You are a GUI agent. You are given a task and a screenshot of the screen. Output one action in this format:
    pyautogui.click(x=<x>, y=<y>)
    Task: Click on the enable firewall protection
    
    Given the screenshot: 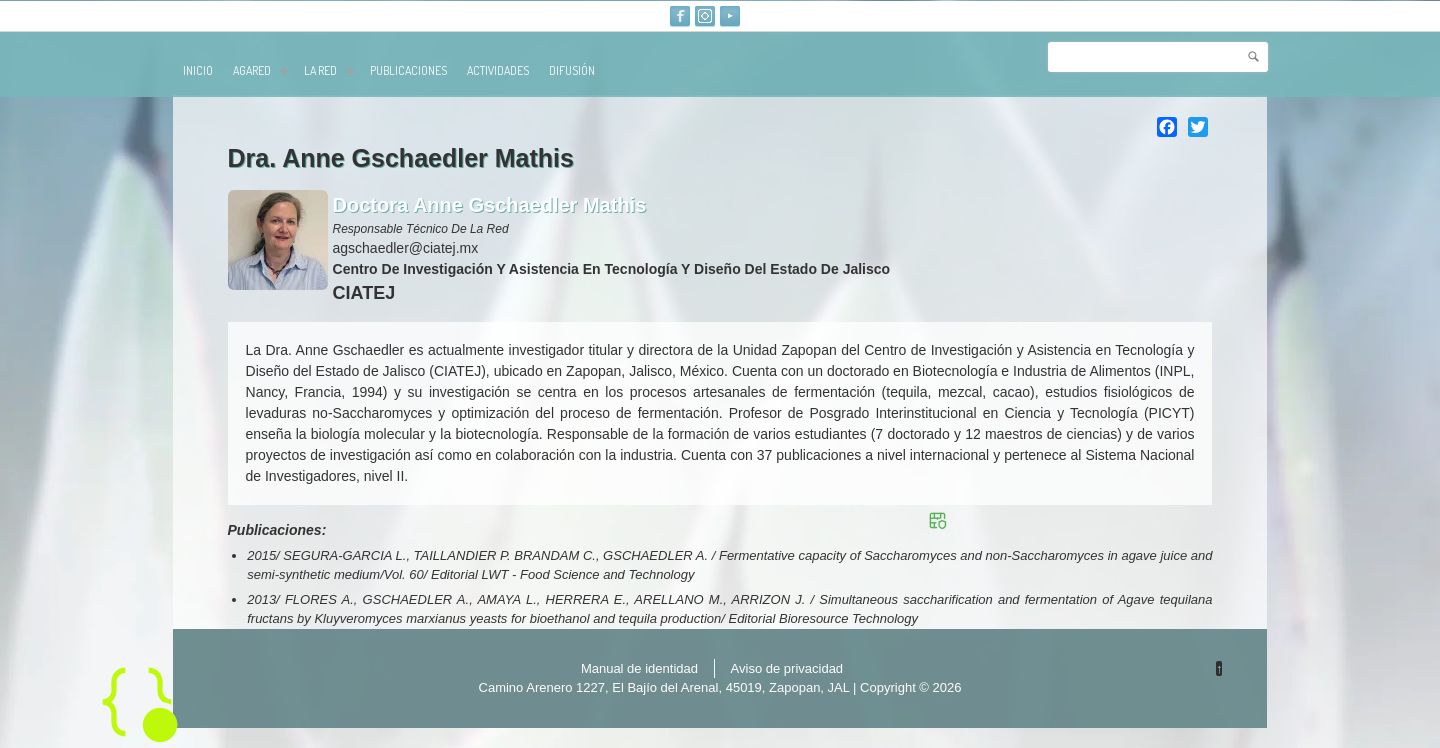 What is the action you would take?
    pyautogui.click(x=937, y=520)
    